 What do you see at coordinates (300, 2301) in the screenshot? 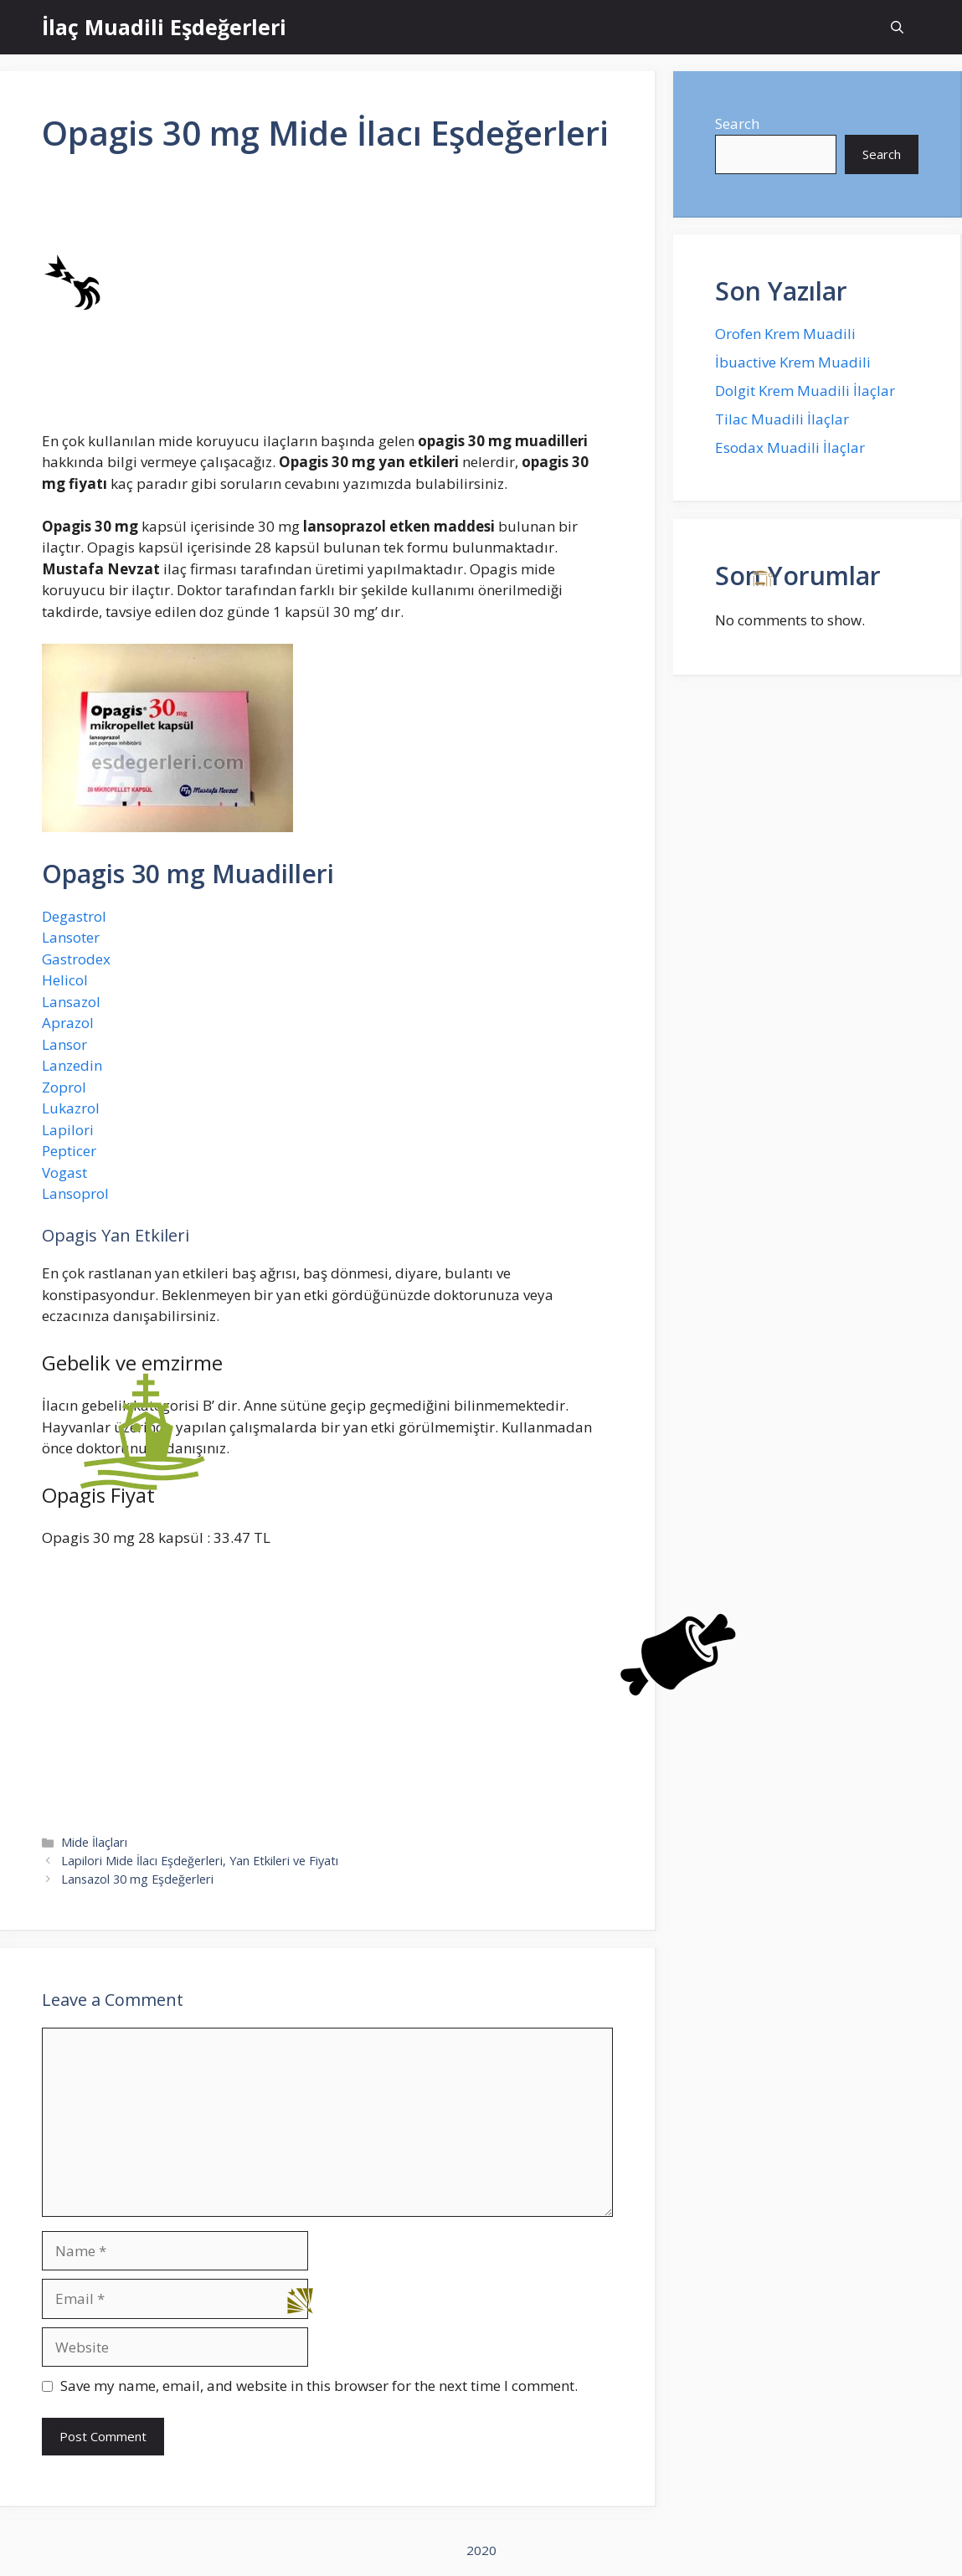
I see `activate piercing or armor-penetrating attack` at bounding box center [300, 2301].